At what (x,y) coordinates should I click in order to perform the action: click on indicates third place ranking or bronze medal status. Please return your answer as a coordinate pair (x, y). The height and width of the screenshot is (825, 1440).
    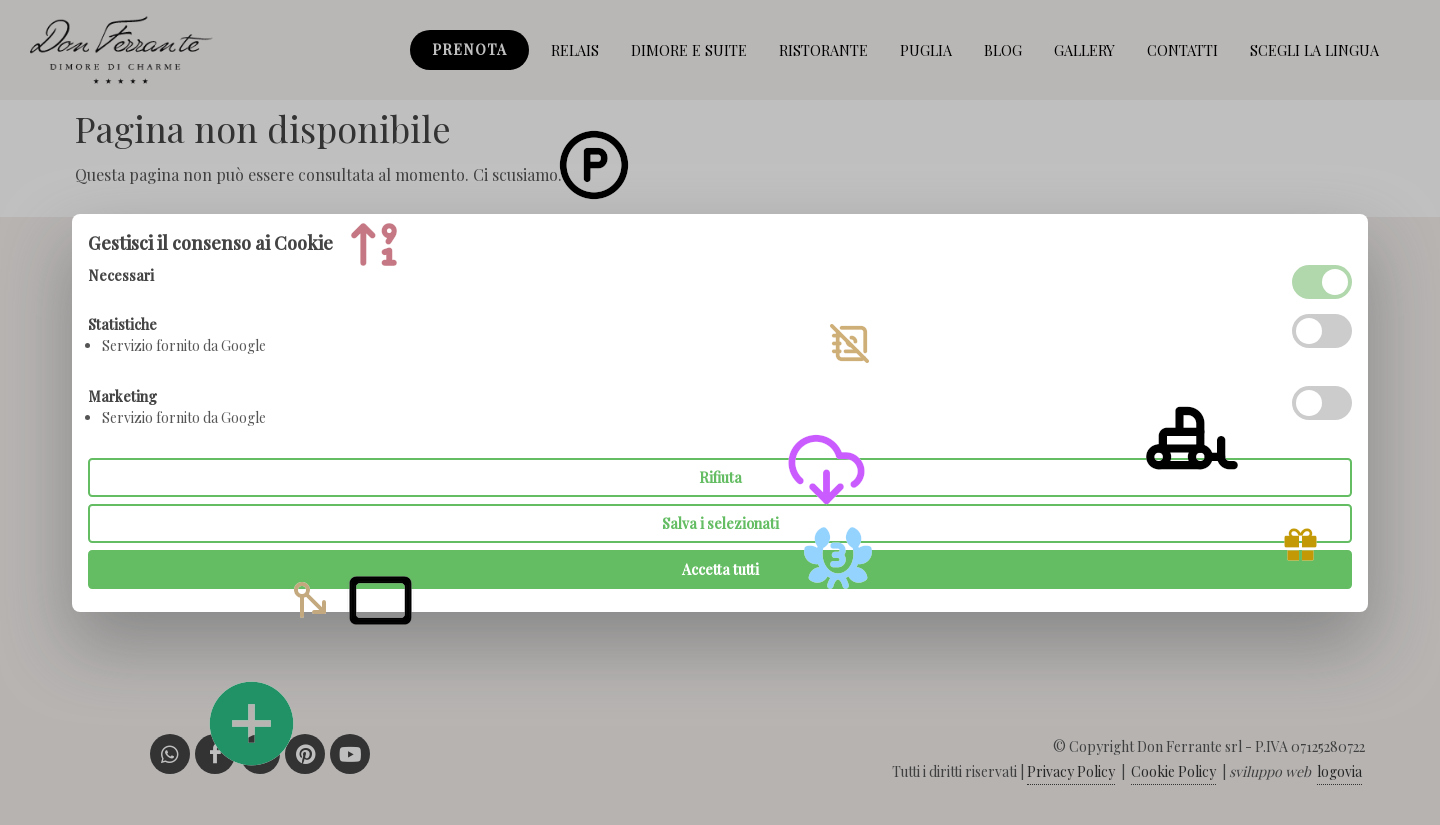
    Looking at the image, I should click on (838, 558).